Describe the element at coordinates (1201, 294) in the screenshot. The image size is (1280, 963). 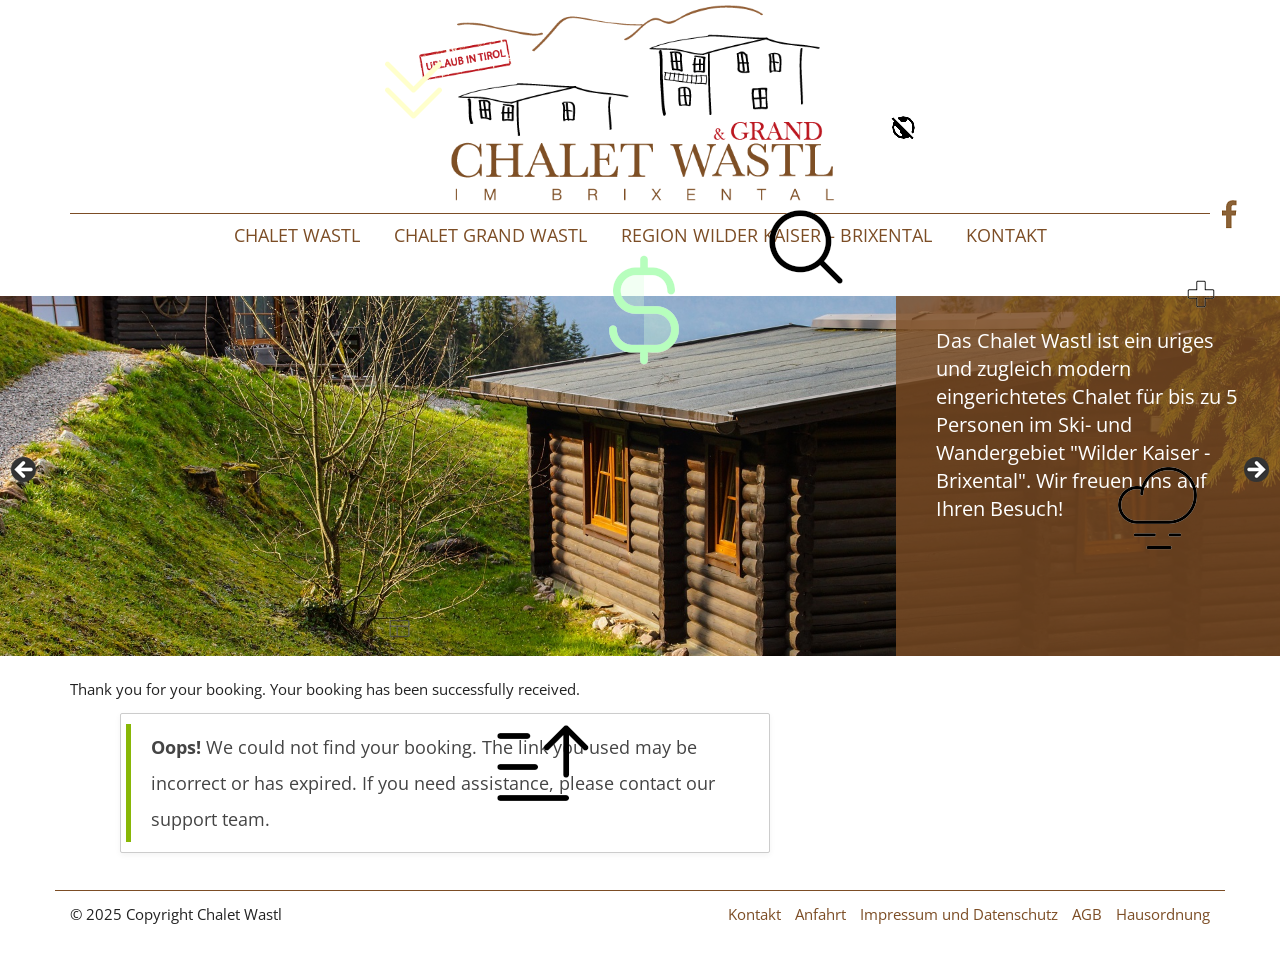
I see `access first aid or medical help information` at that location.